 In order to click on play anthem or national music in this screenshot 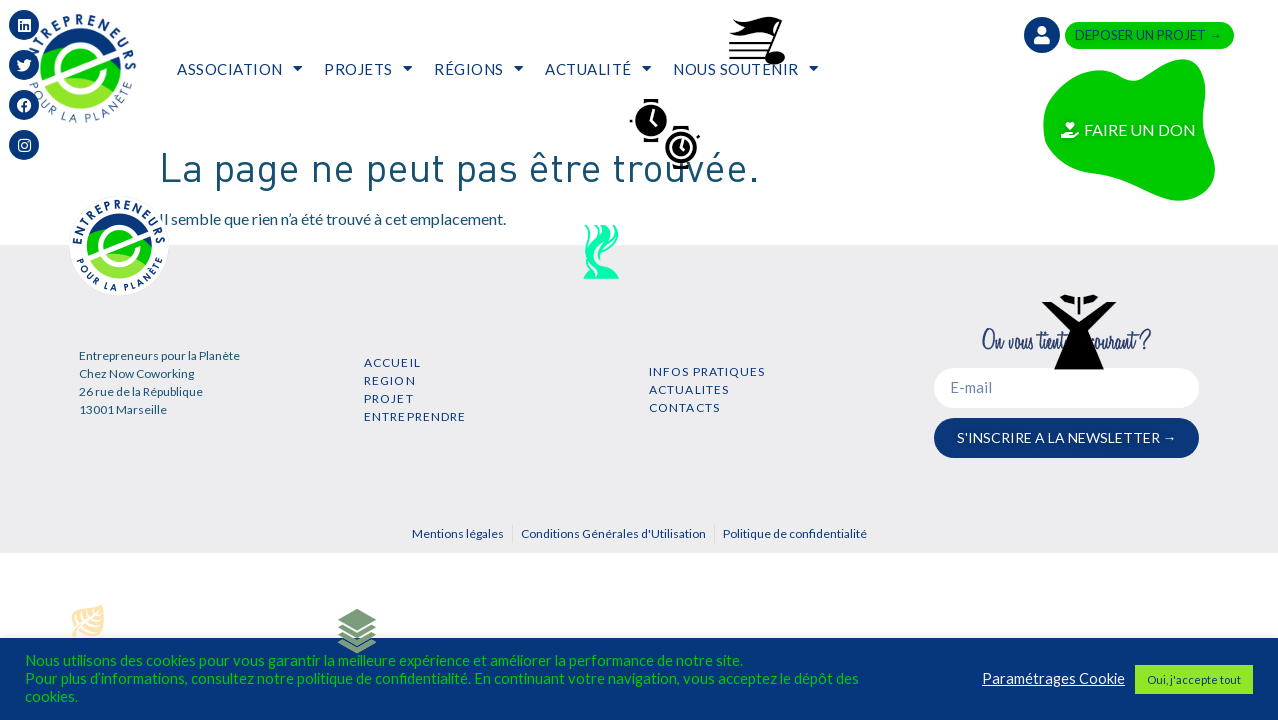, I will do `click(757, 41)`.